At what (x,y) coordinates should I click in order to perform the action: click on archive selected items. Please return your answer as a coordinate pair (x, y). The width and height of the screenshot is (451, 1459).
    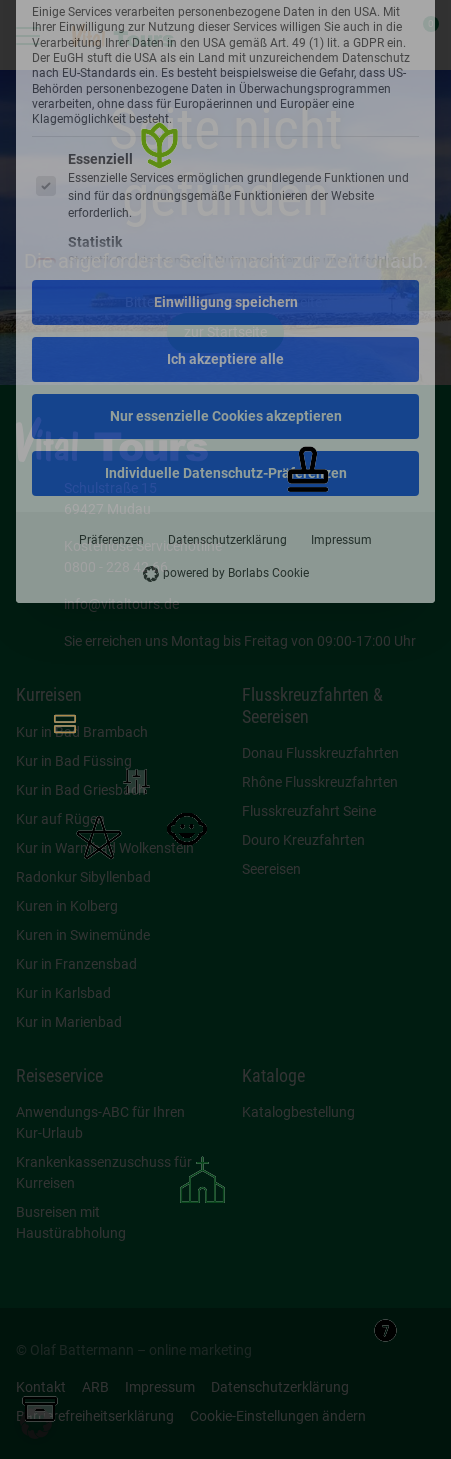
    Looking at the image, I should click on (40, 1409).